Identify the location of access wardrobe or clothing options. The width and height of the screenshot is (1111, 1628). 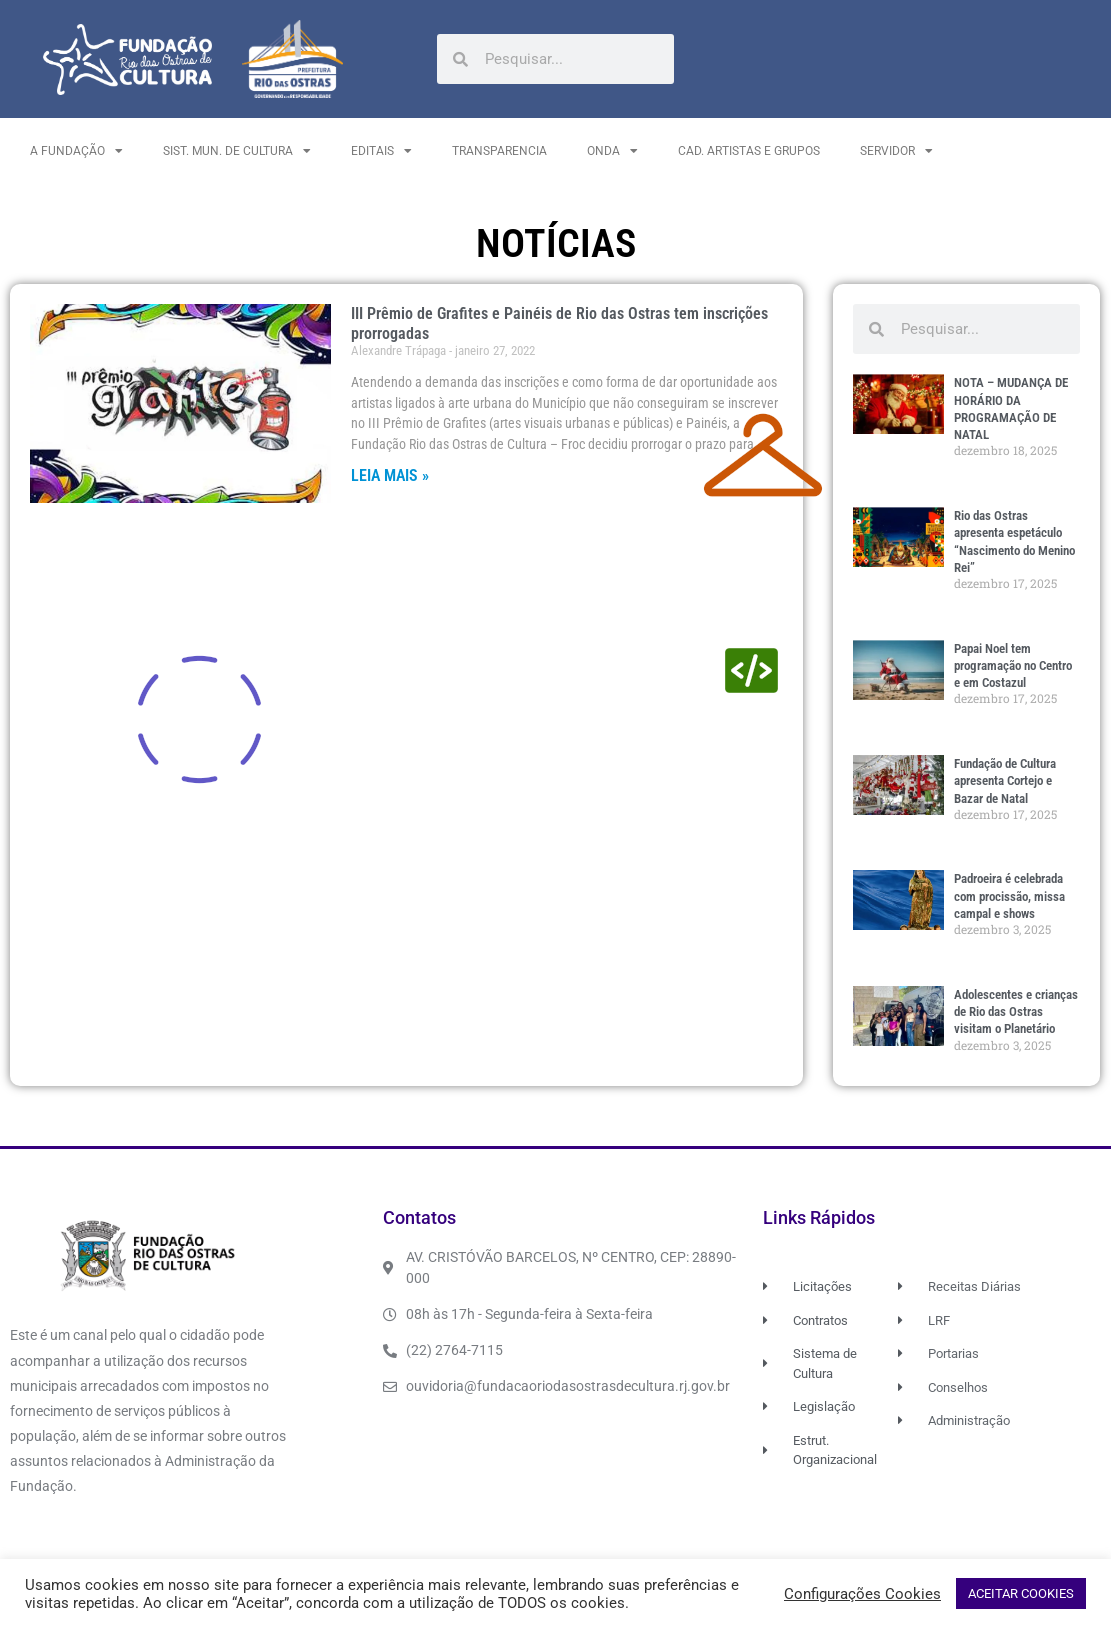
(763, 461).